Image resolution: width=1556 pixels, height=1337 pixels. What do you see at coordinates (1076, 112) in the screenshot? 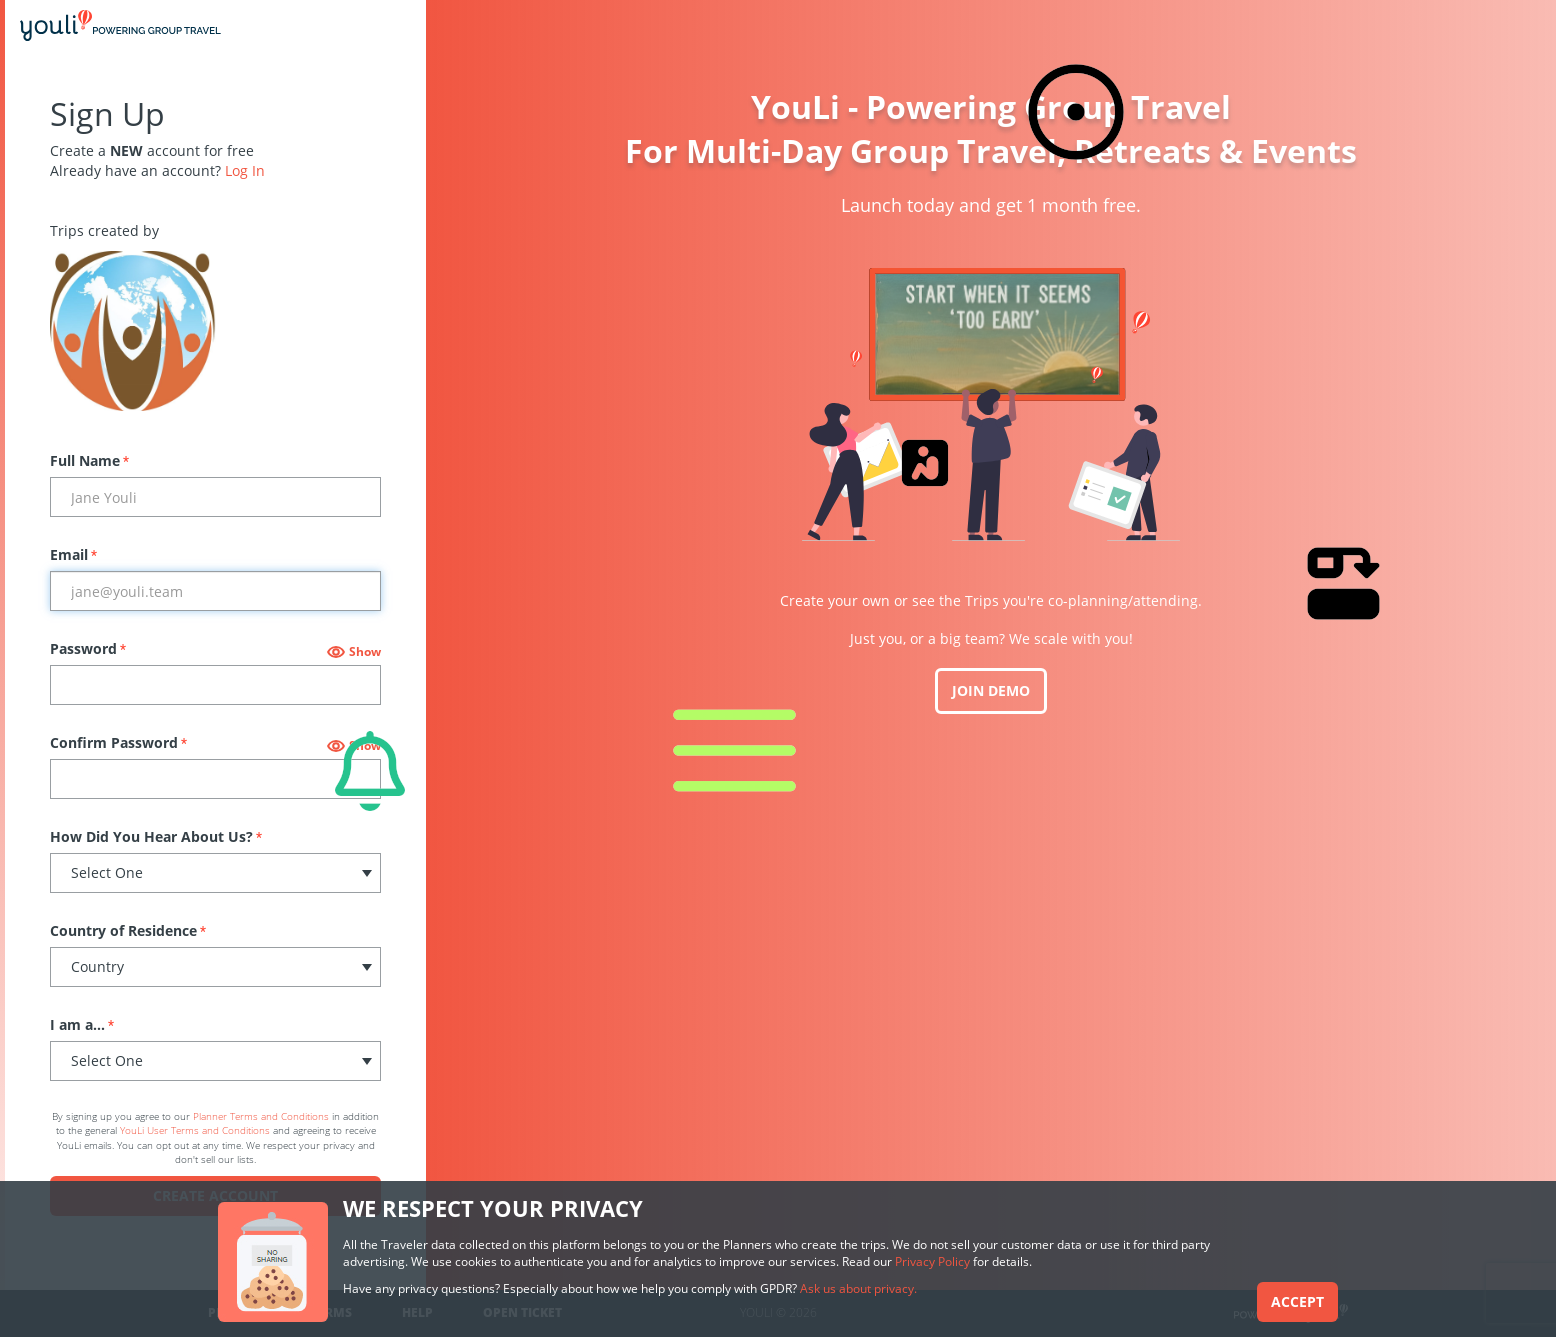
I see `select this option from a list` at bounding box center [1076, 112].